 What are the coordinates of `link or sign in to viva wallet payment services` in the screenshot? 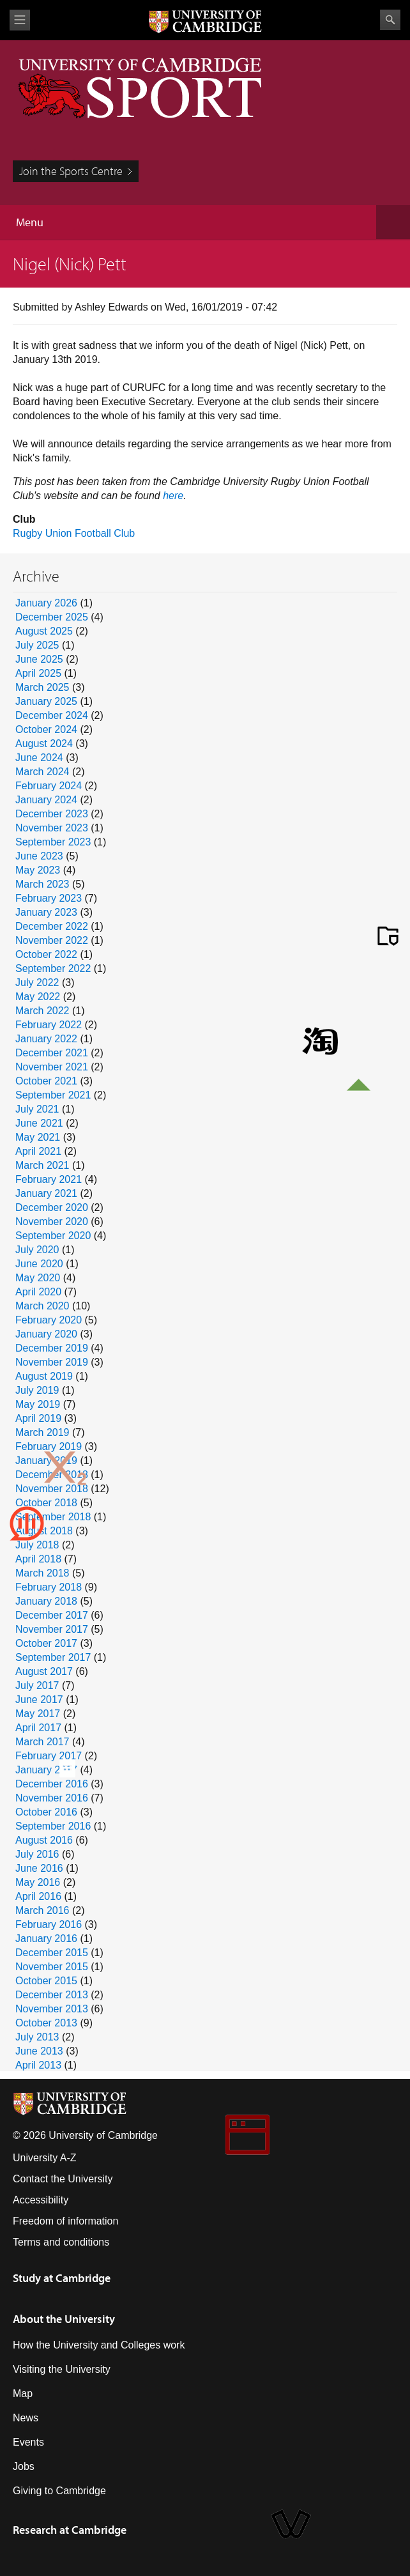 It's located at (291, 2524).